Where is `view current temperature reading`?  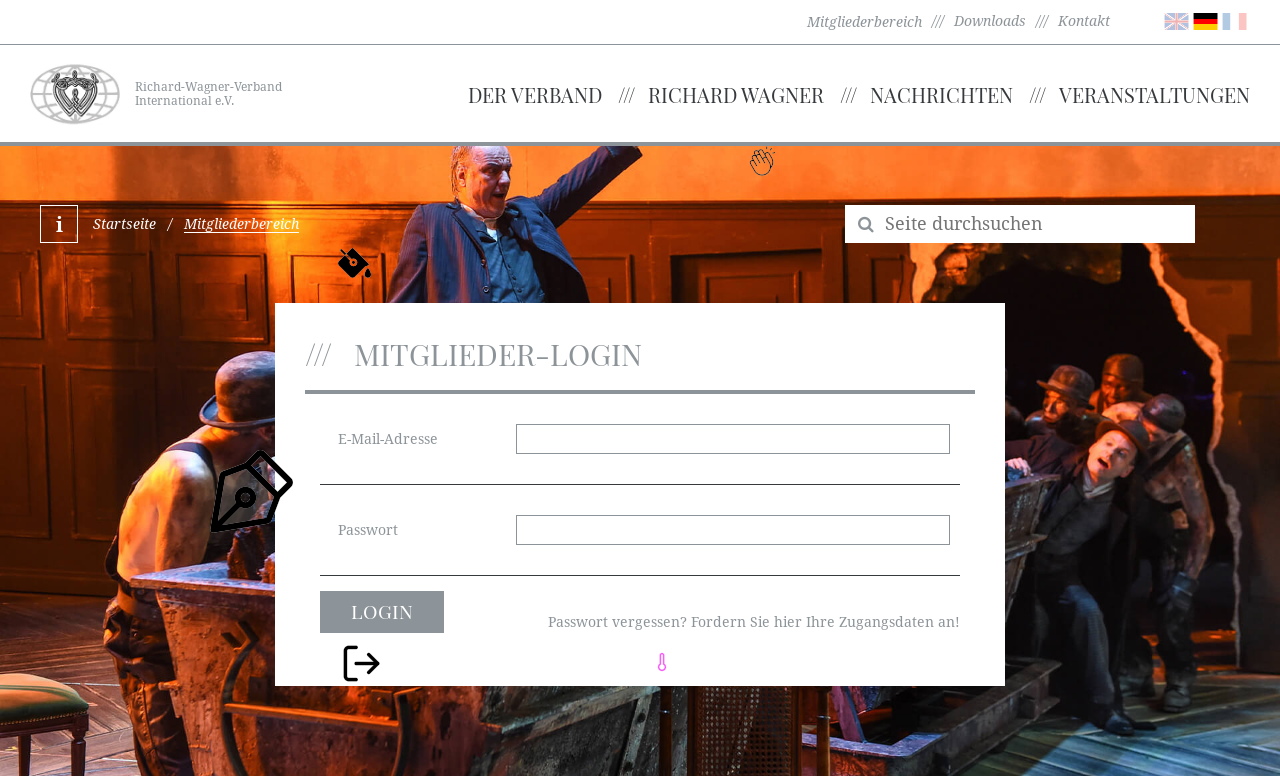
view current temperature reading is located at coordinates (662, 662).